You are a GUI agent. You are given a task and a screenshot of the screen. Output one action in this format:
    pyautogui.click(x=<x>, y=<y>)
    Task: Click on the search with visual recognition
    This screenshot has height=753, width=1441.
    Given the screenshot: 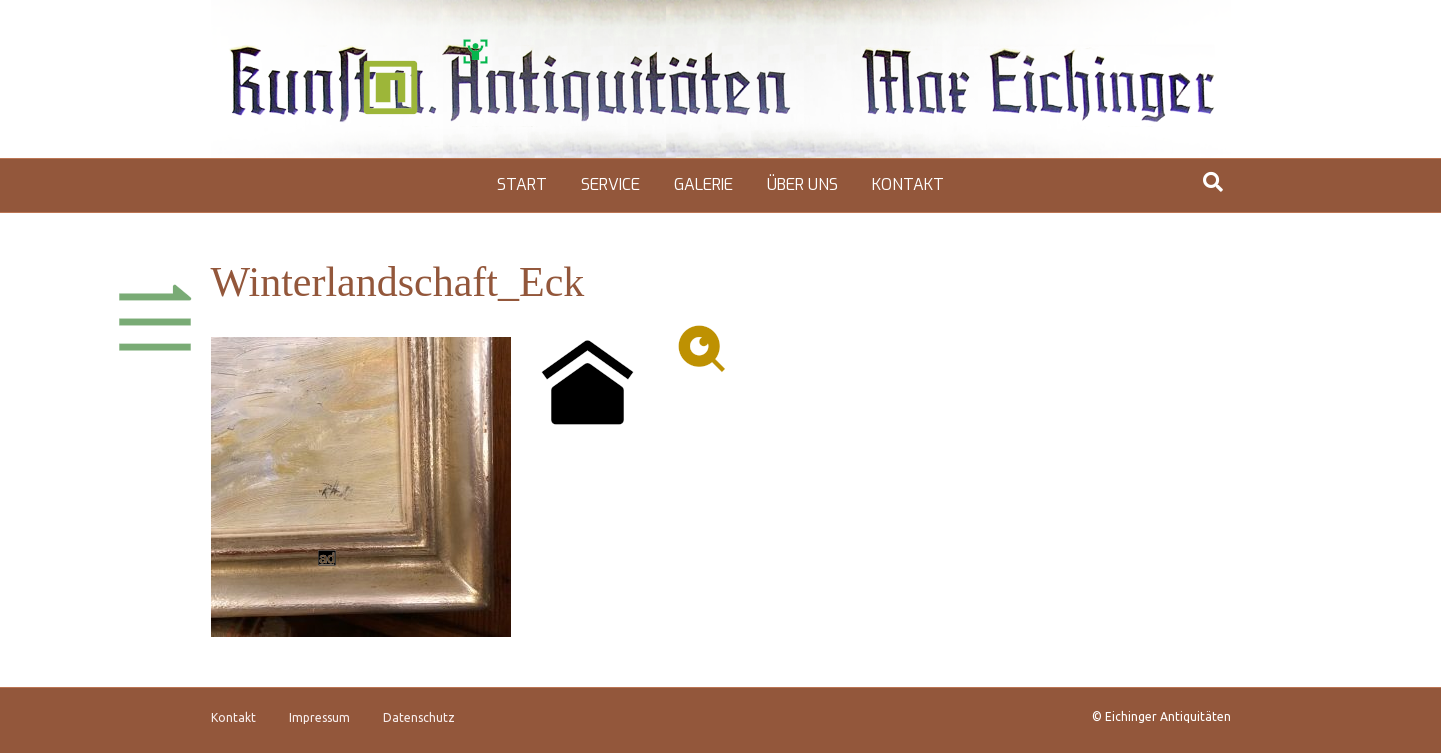 What is the action you would take?
    pyautogui.click(x=701, y=348)
    